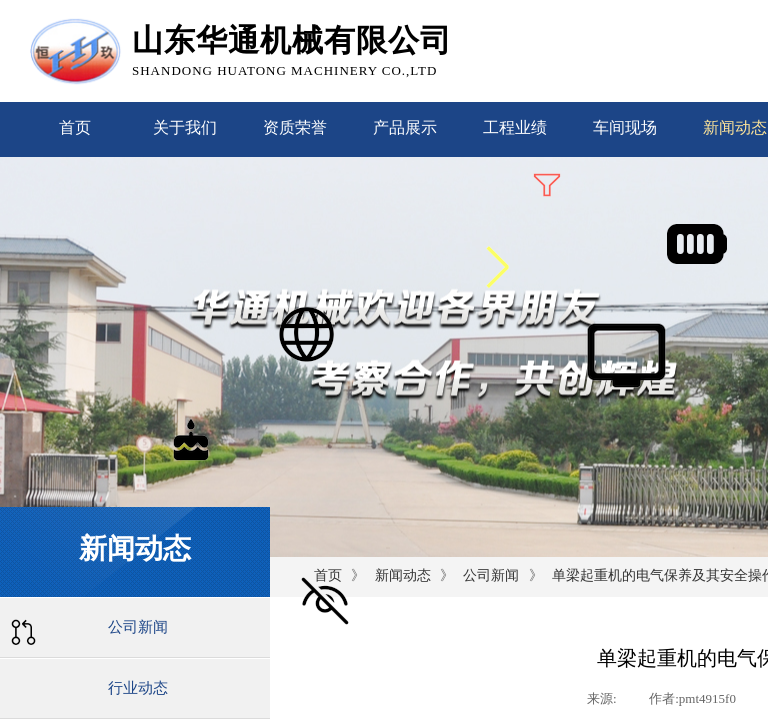 This screenshot has width=768, height=720. Describe the element at coordinates (325, 601) in the screenshot. I see `hide password or sensitive text` at that location.